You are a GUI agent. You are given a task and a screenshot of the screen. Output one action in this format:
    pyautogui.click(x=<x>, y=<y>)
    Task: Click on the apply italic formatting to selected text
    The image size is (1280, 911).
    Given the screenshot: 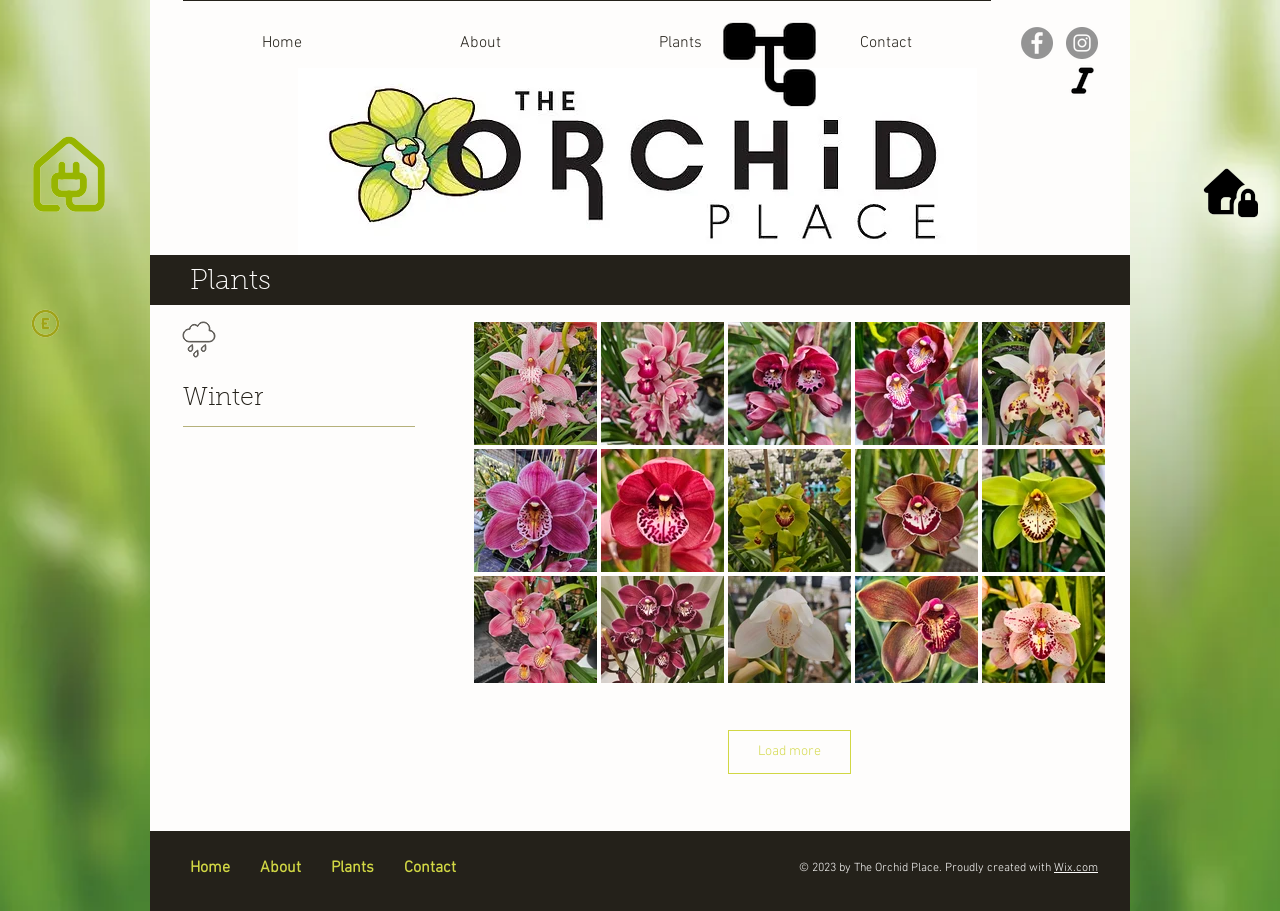 What is the action you would take?
    pyautogui.click(x=1082, y=82)
    